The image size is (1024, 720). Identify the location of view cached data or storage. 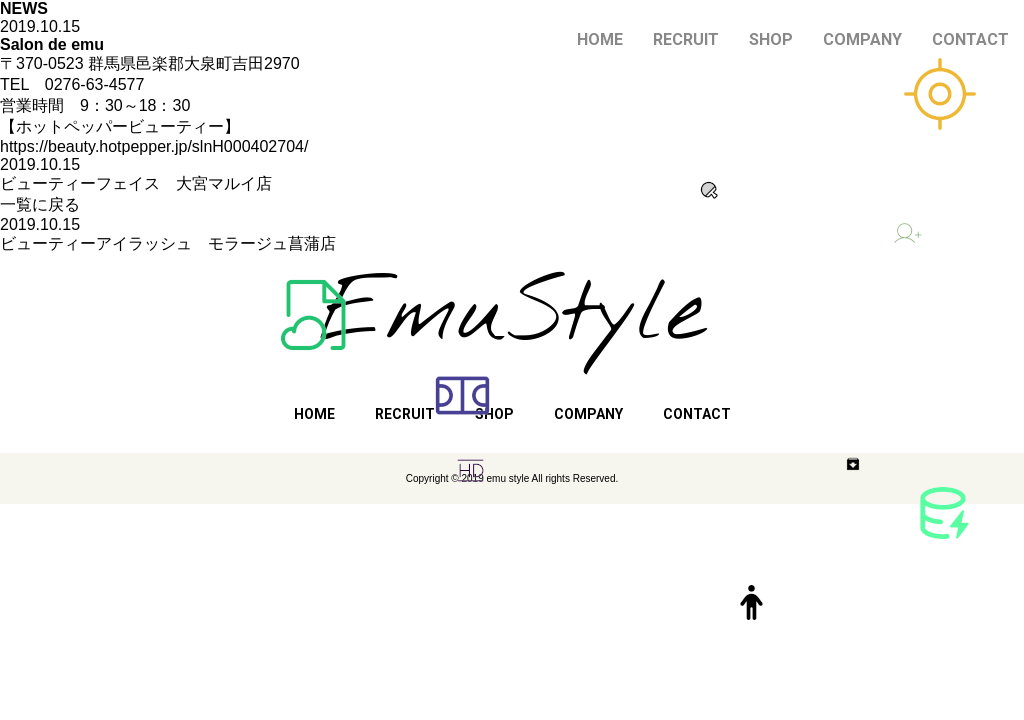
(943, 513).